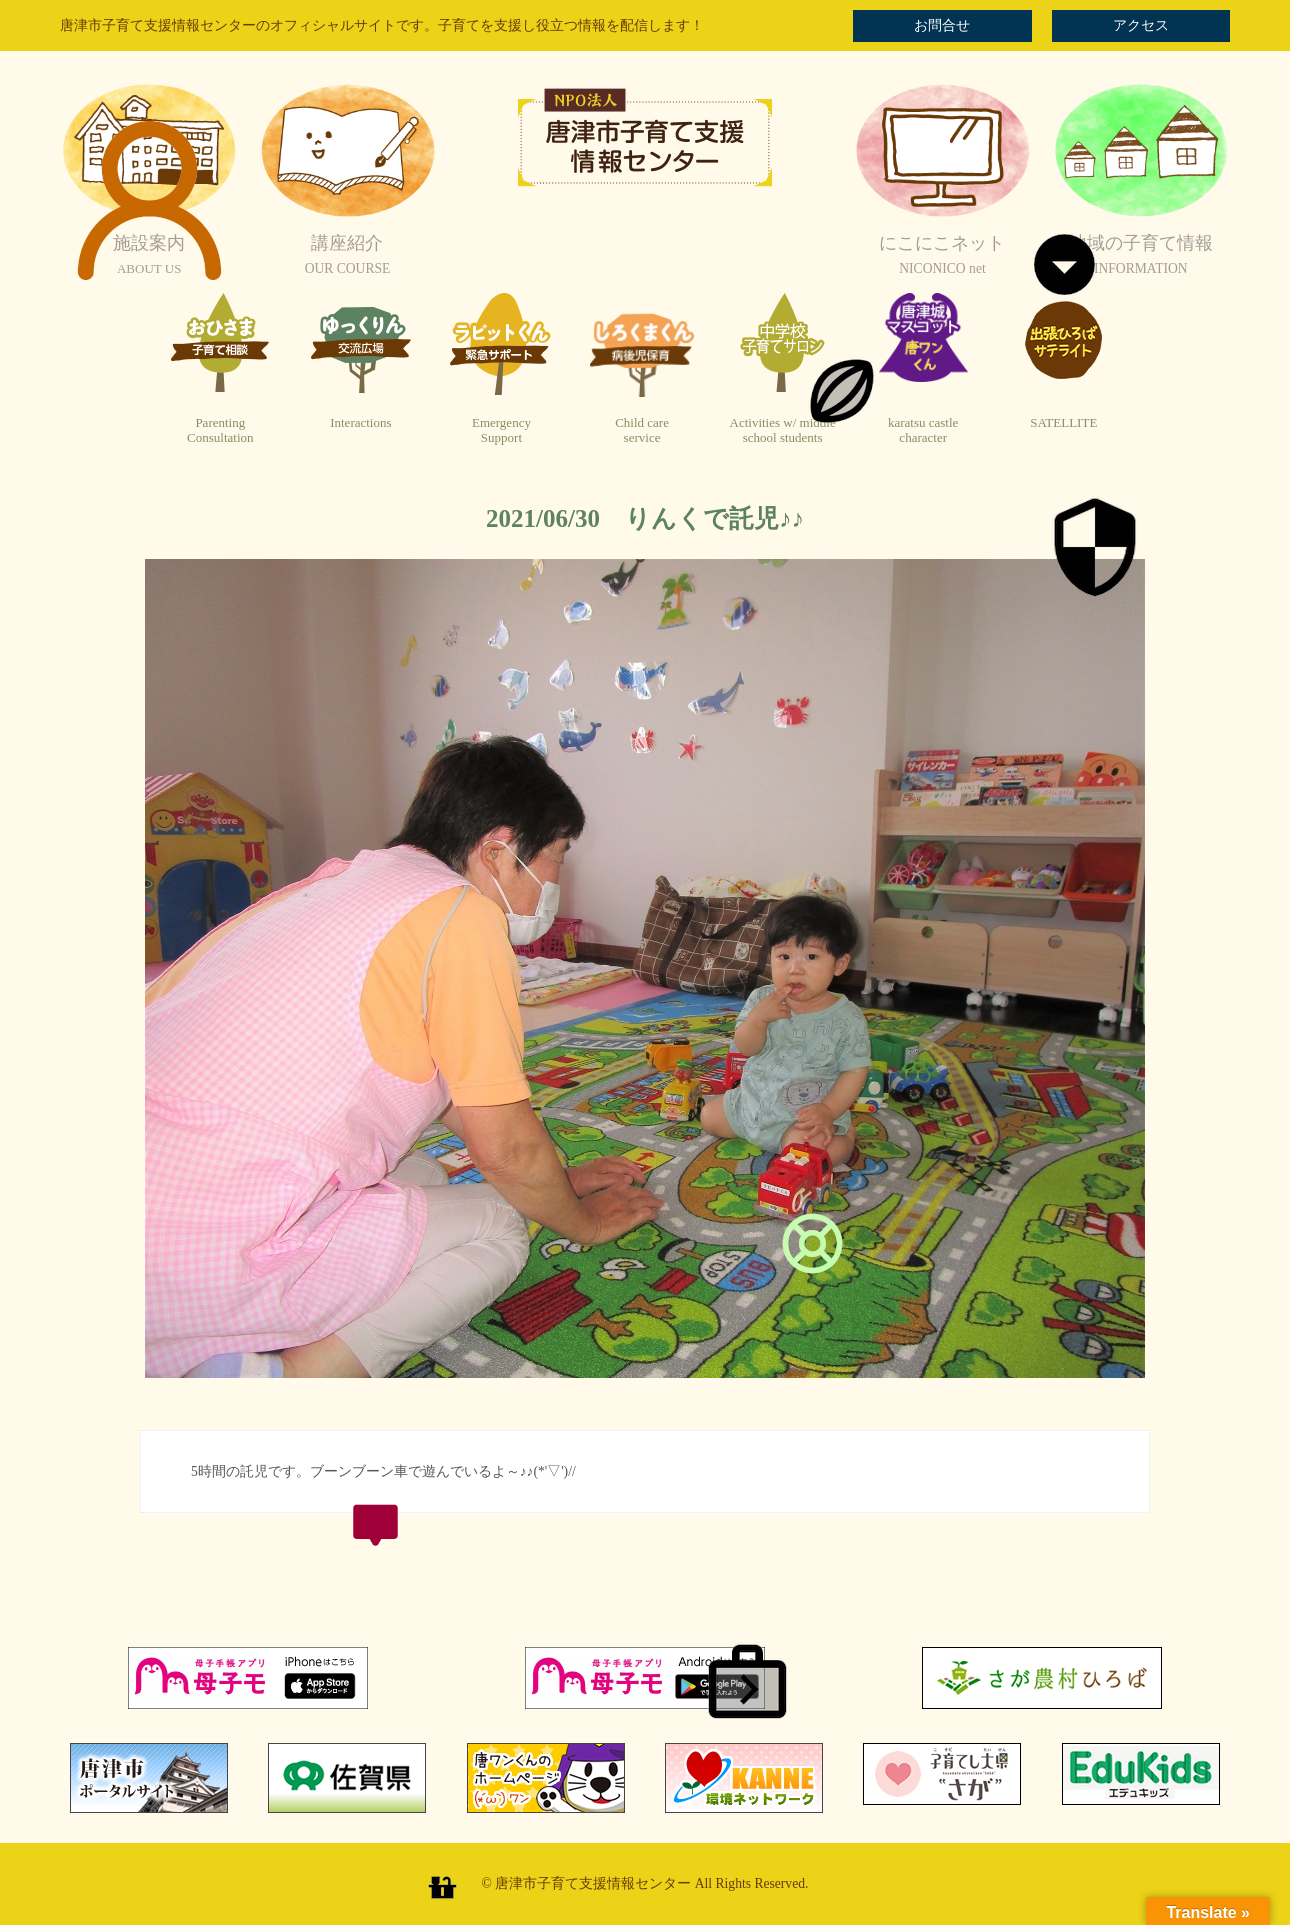 The height and width of the screenshot is (1925, 1290). What do you see at coordinates (747, 1679) in the screenshot?
I see `schedule task for next week` at bounding box center [747, 1679].